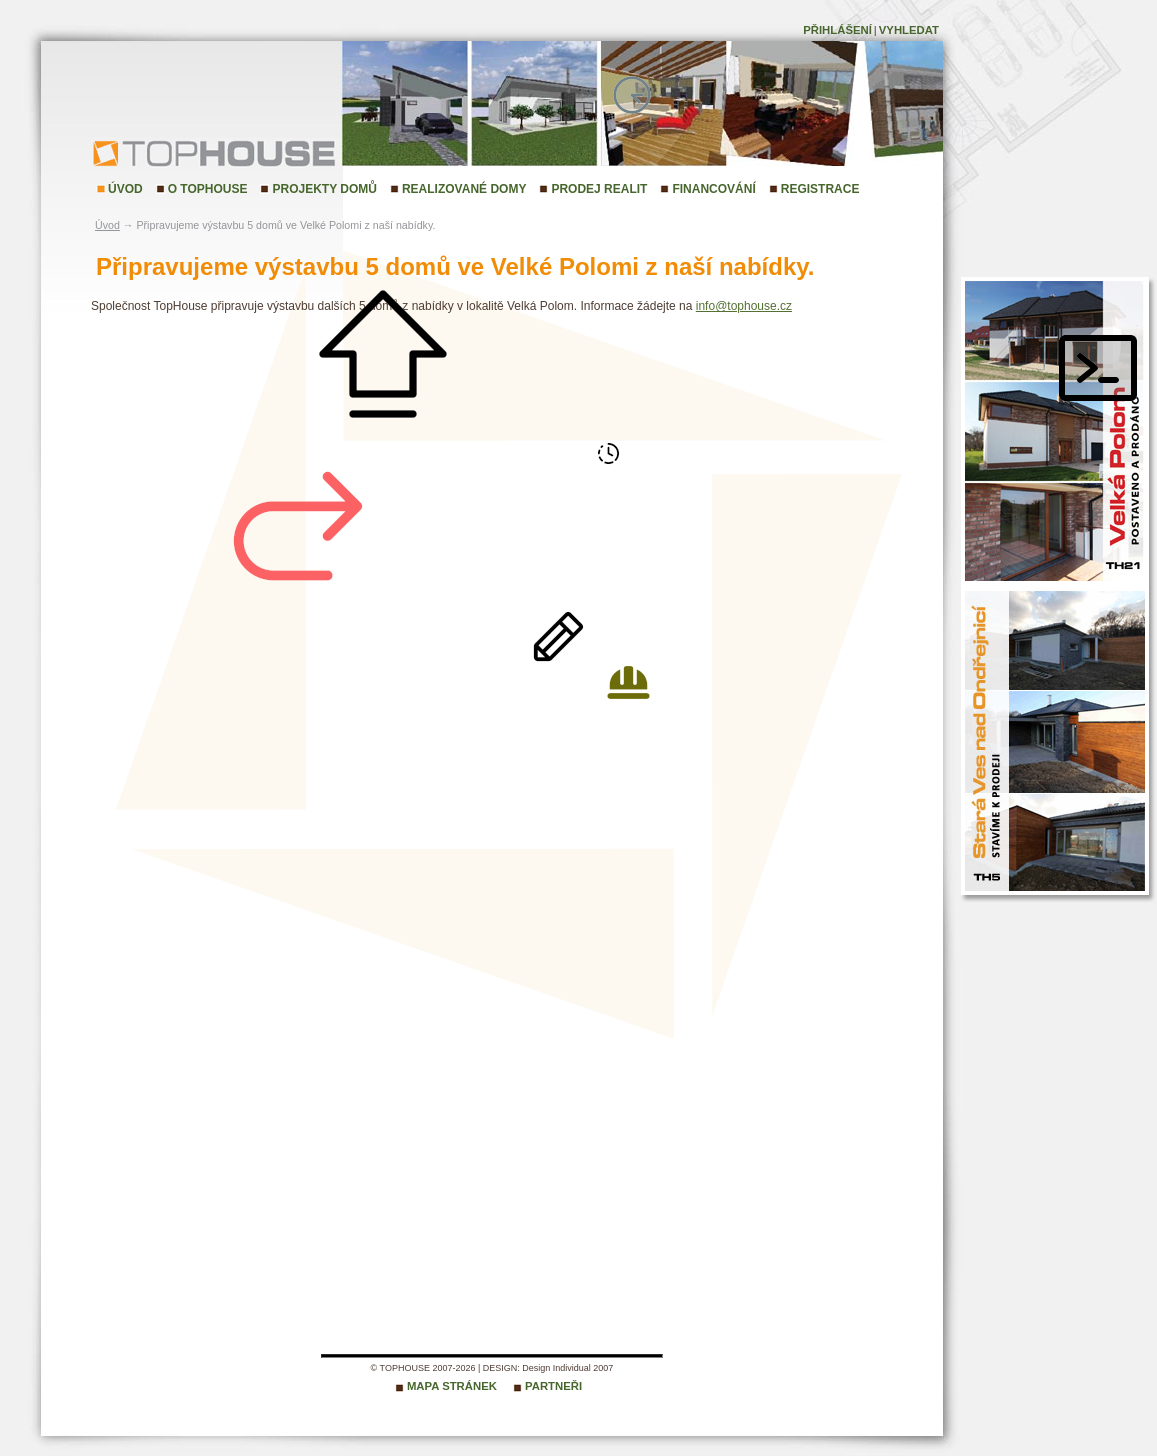 The image size is (1157, 1456). I want to click on indicates afternoon time or schedule, so click(632, 95).